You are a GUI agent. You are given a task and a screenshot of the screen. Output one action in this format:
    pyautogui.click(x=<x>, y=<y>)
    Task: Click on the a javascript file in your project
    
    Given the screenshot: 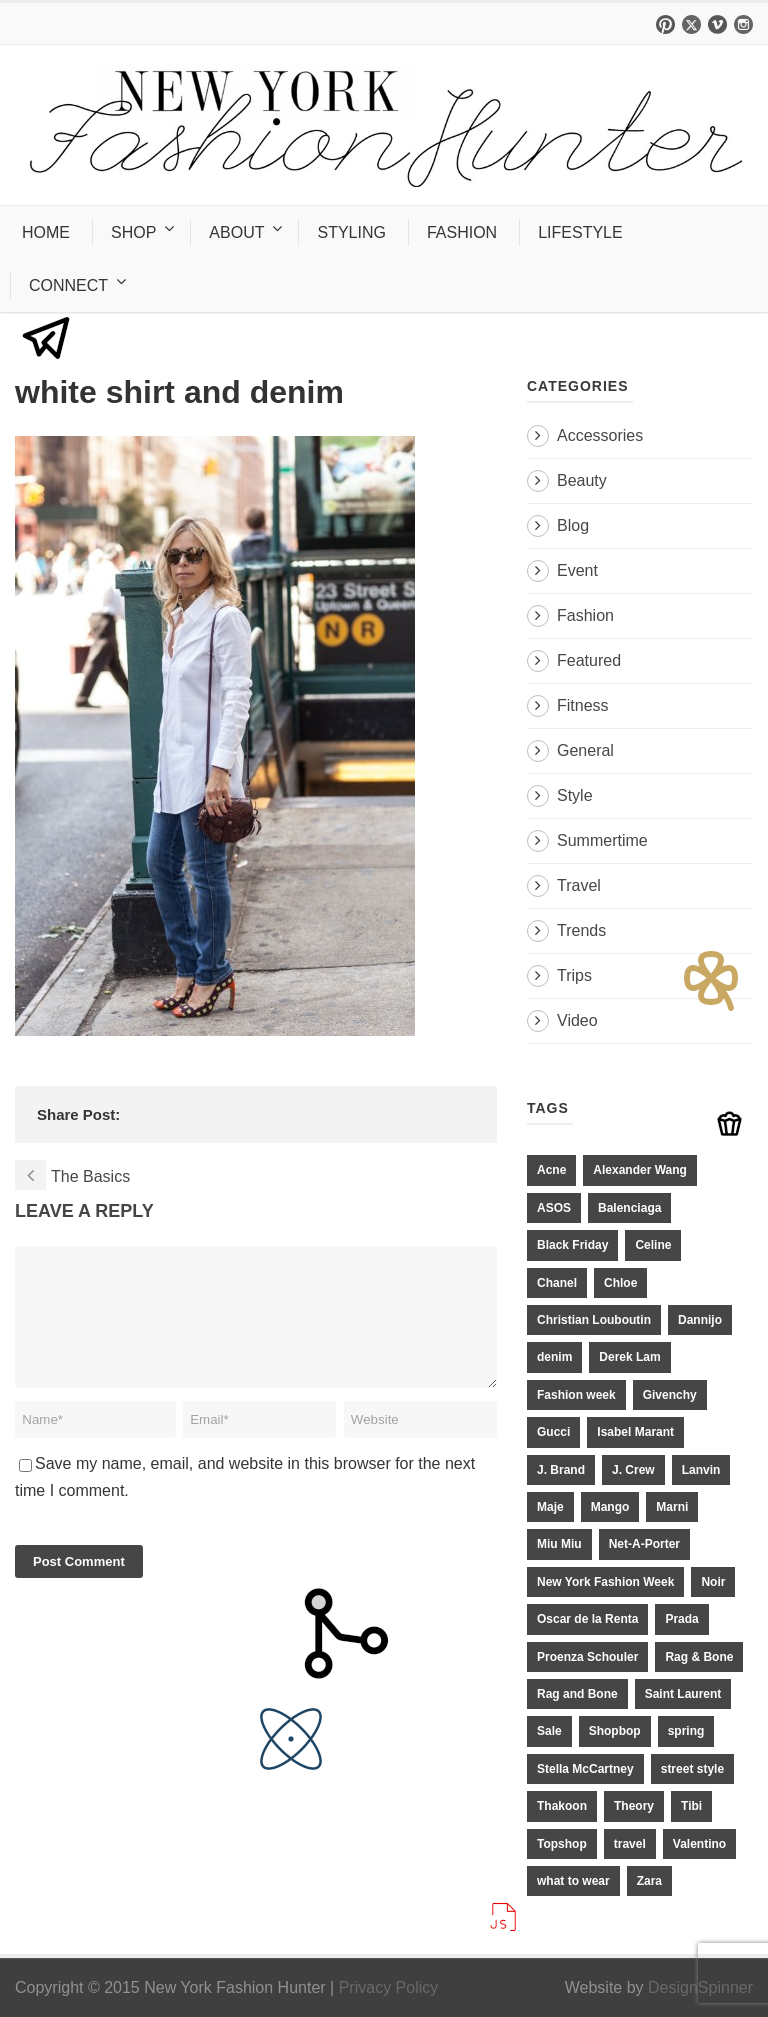 What is the action you would take?
    pyautogui.click(x=504, y=1917)
    